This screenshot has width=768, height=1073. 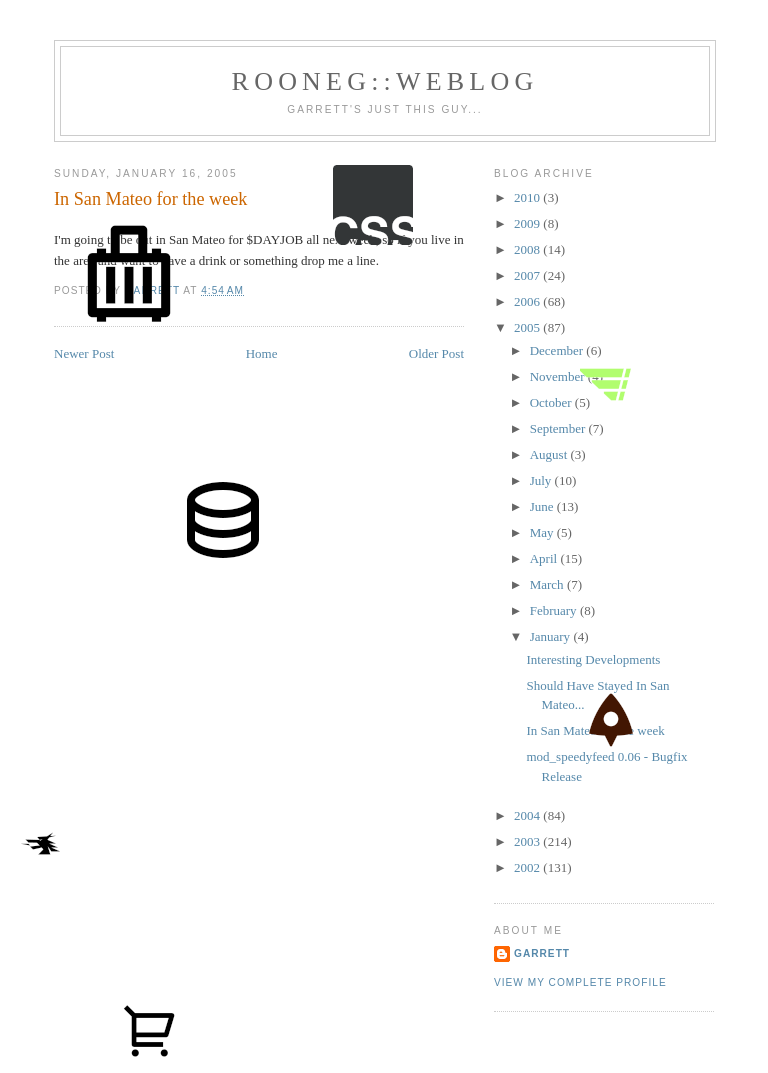 I want to click on wails framework logo, so click(x=40, y=843).